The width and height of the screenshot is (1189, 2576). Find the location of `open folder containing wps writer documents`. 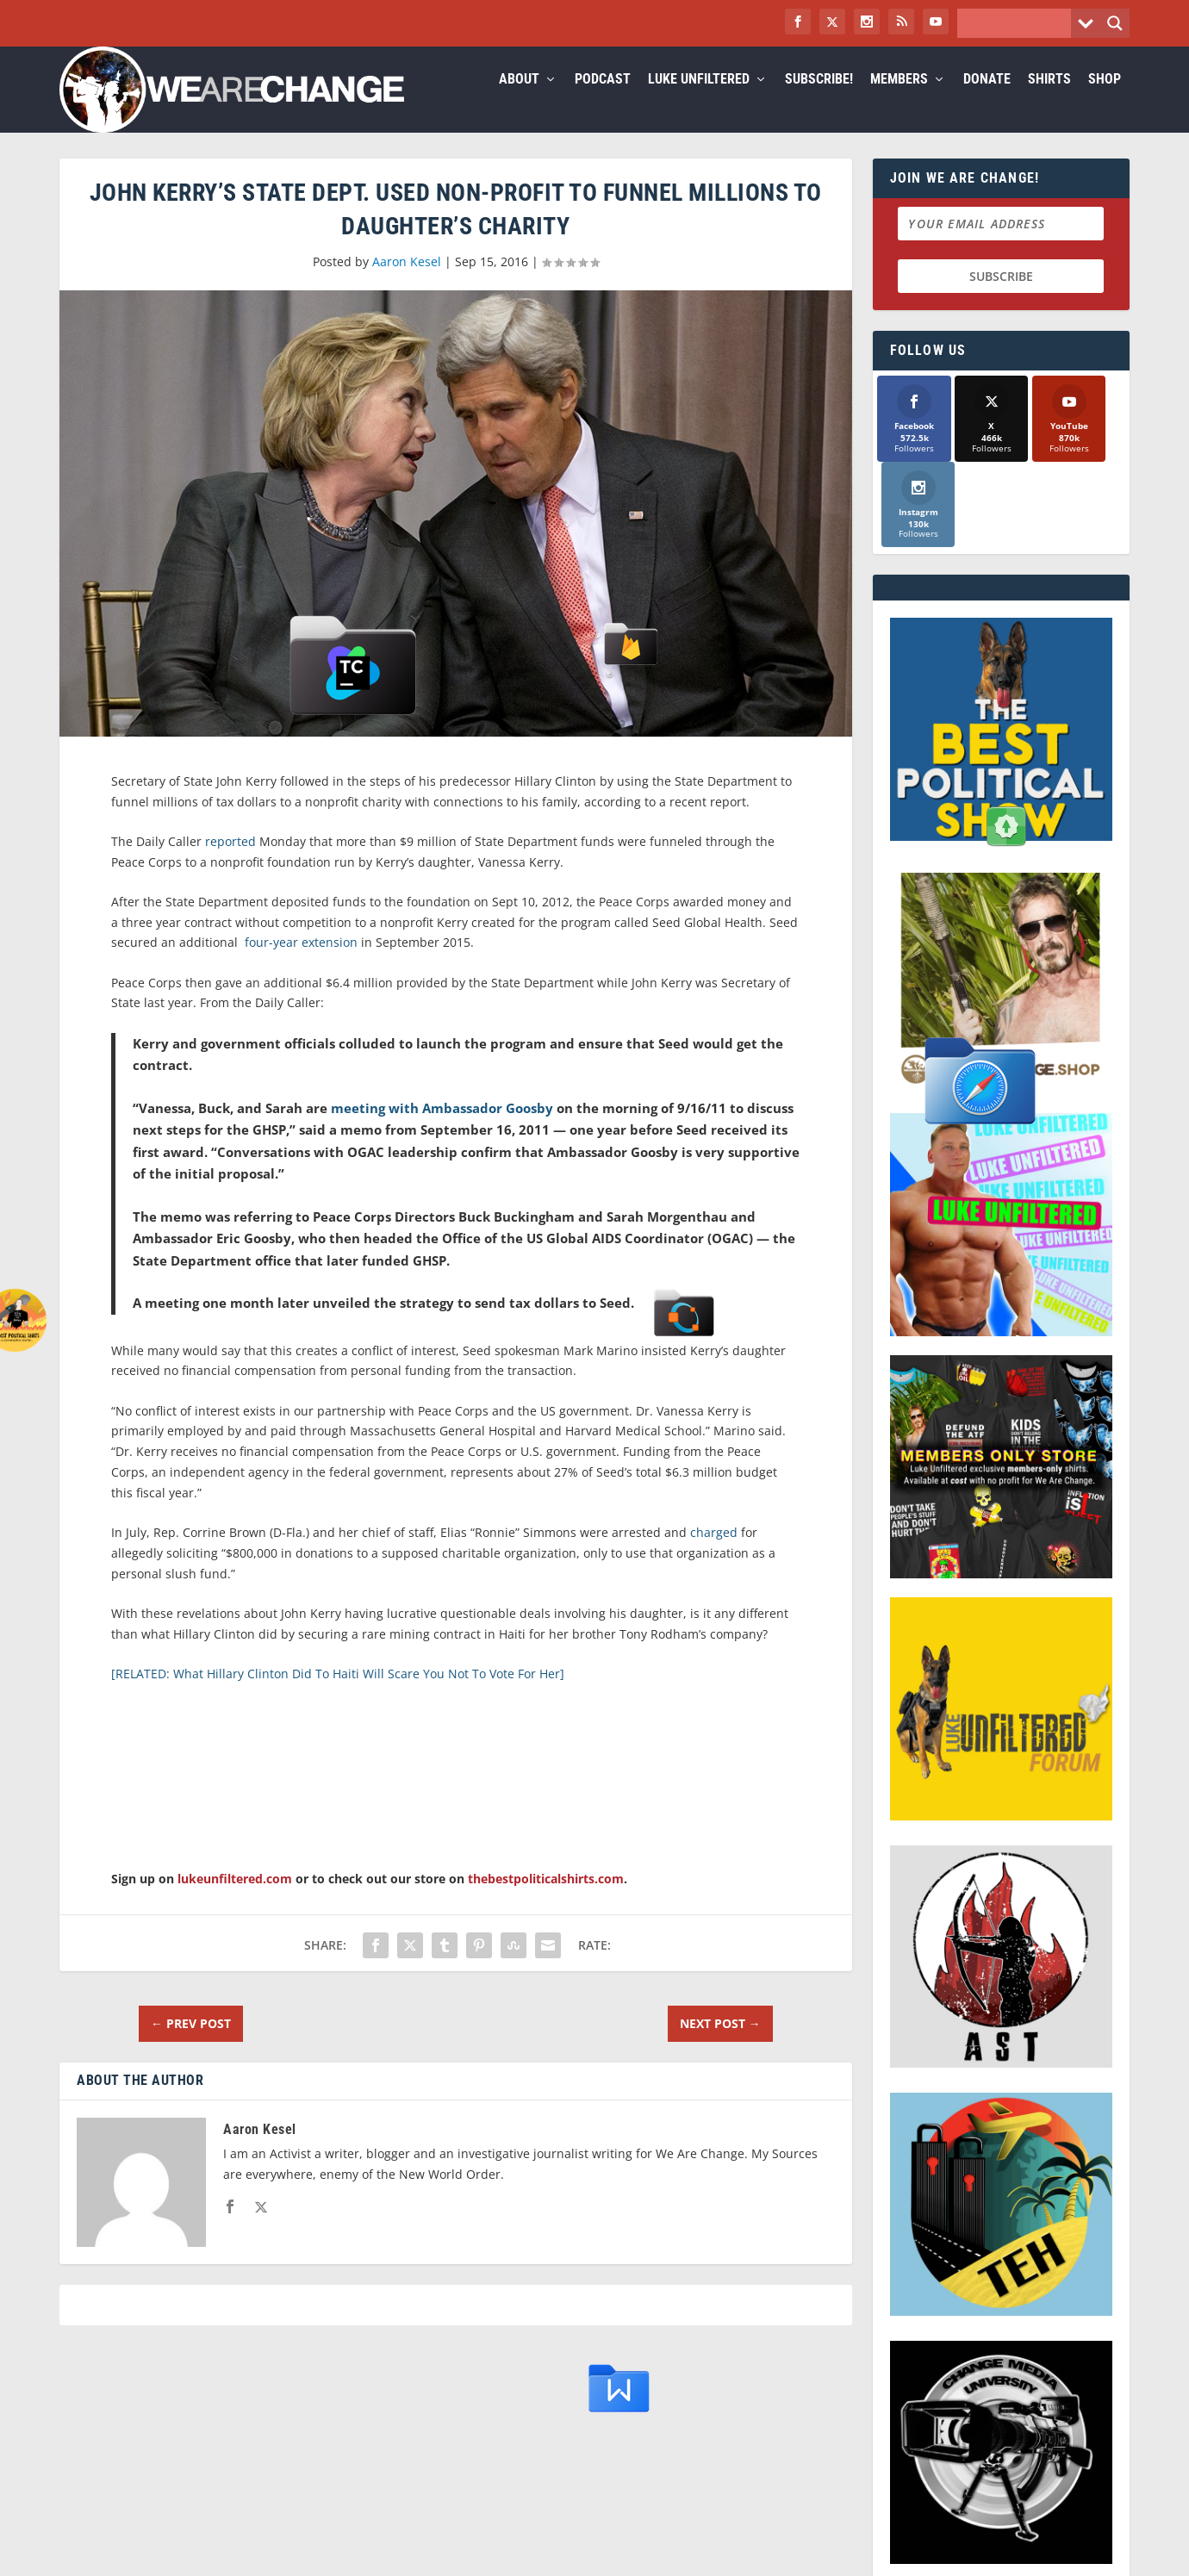

open folder containing wps writer documents is located at coordinates (619, 2390).